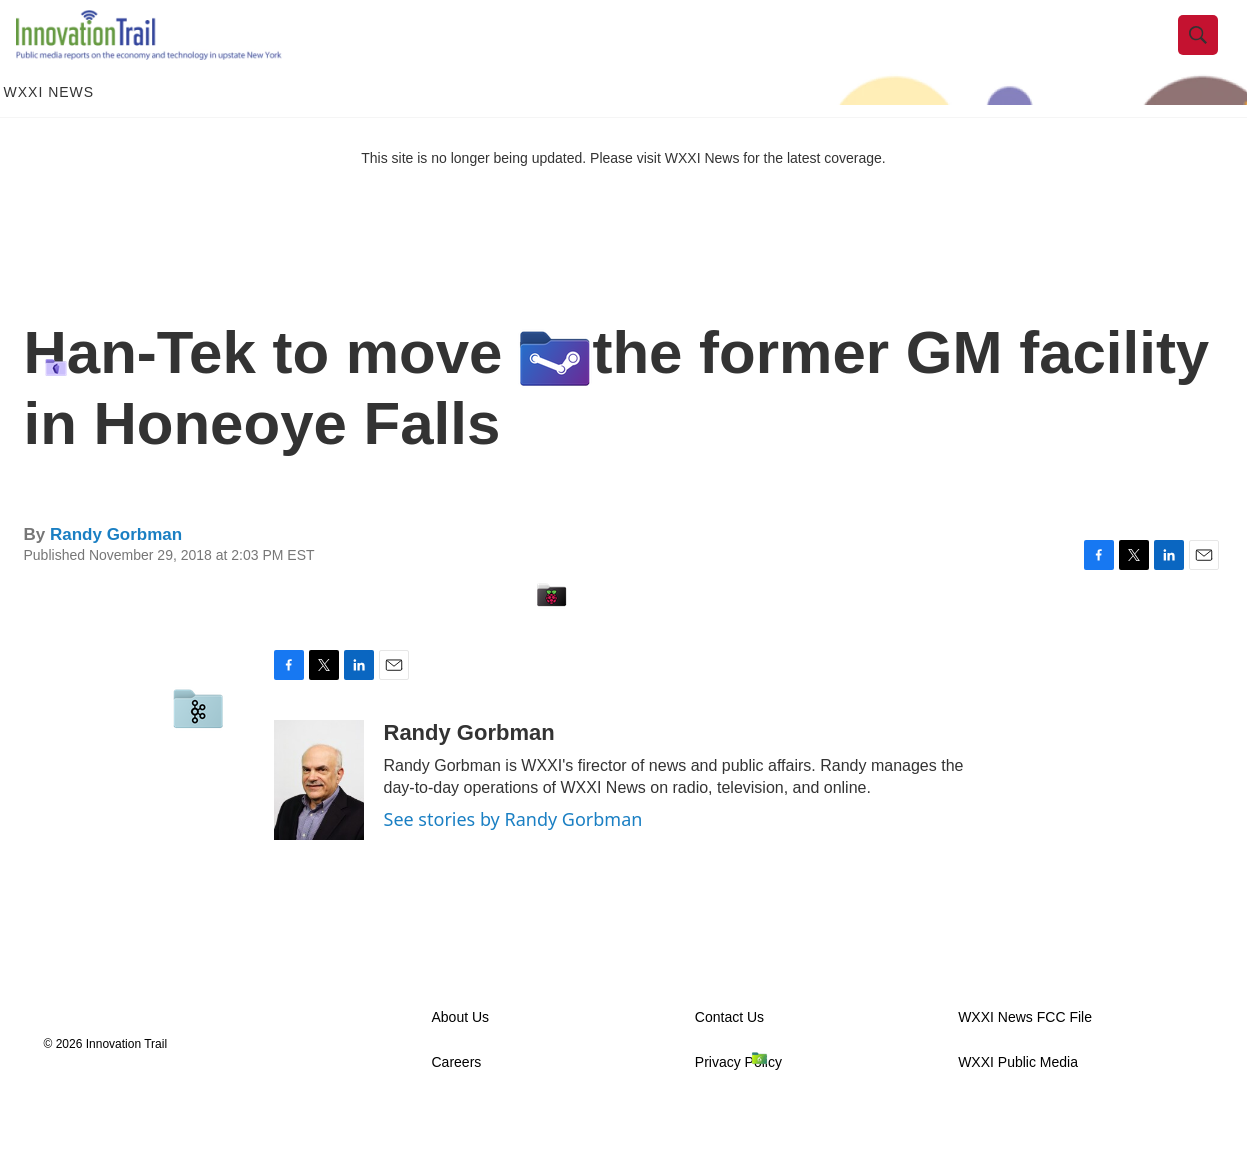  What do you see at coordinates (759, 1058) in the screenshot?
I see `open your GameJolt games folder` at bounding box center [759, 1058].